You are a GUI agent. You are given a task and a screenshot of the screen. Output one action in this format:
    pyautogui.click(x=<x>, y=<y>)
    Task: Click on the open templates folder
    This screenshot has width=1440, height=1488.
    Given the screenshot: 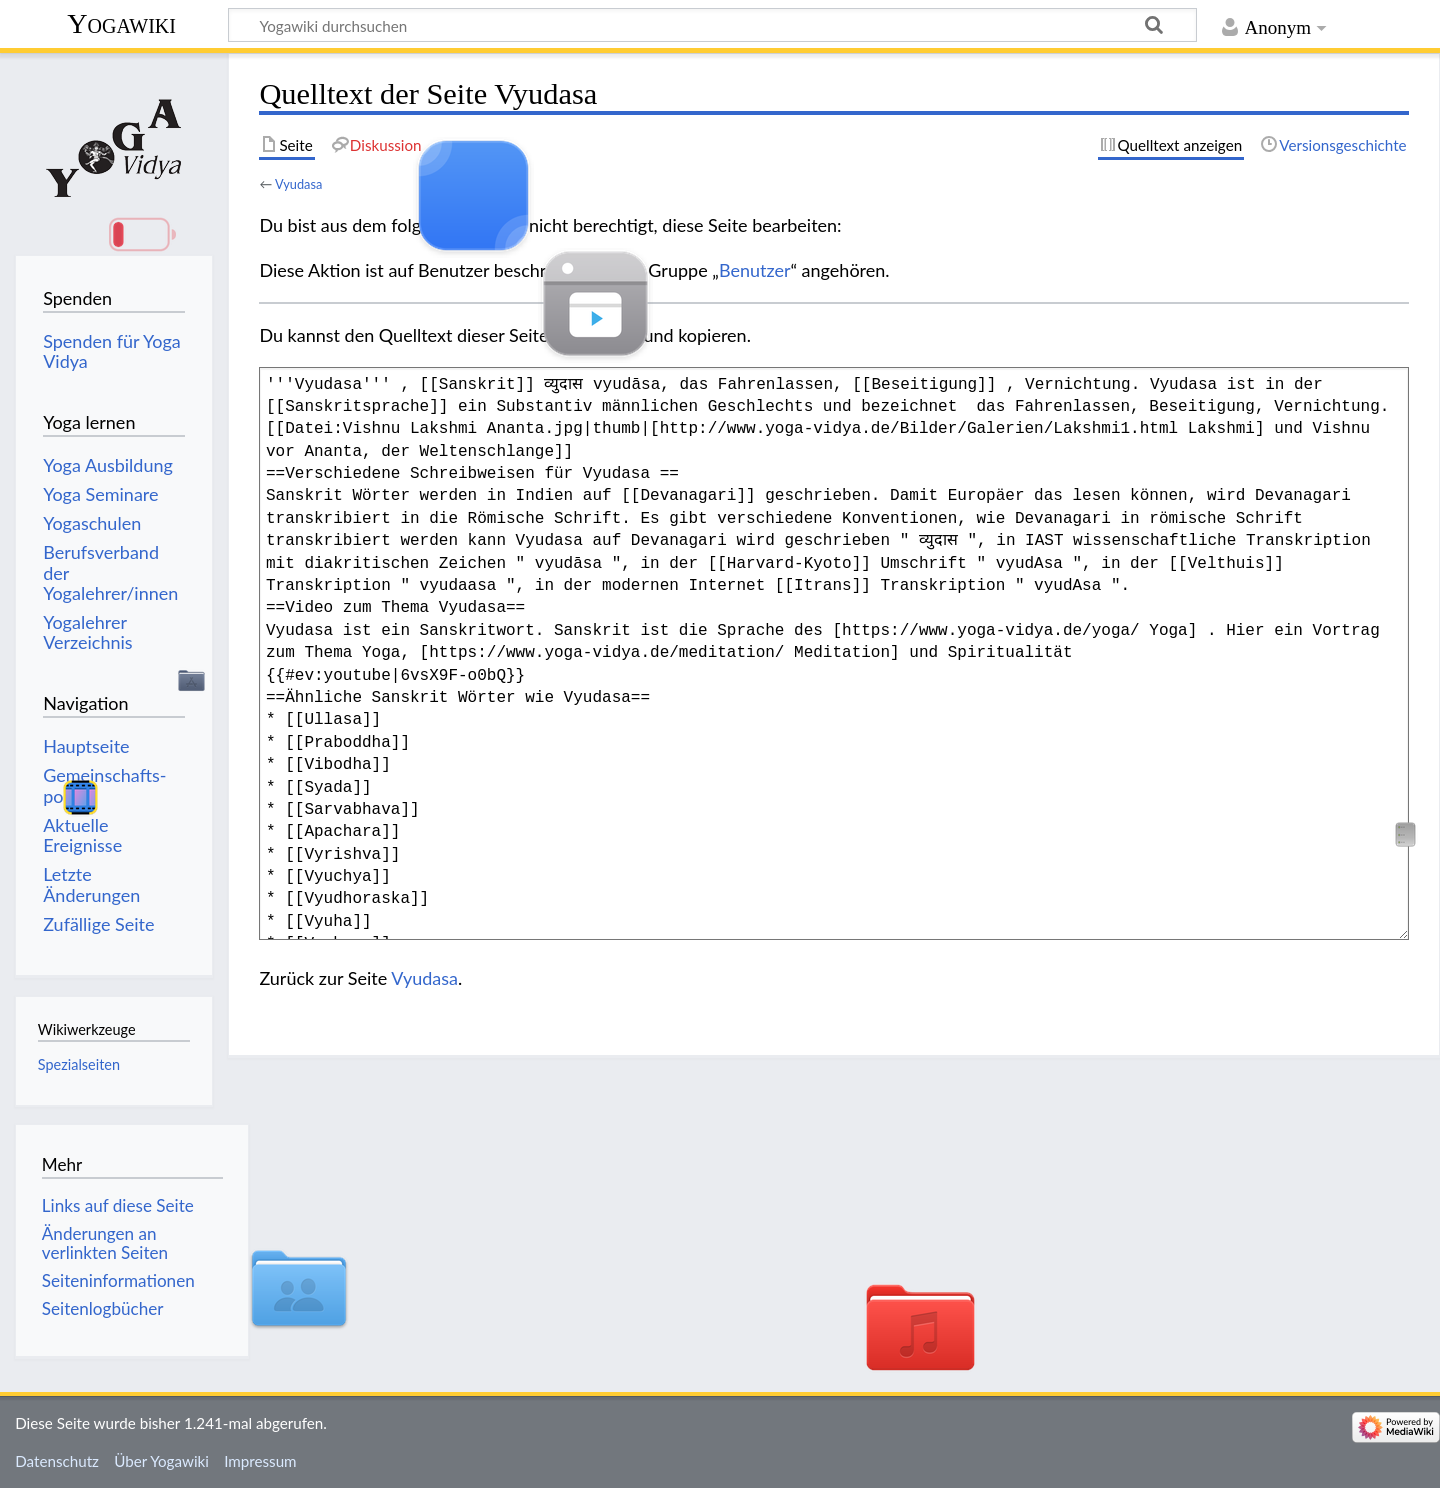 What is the action you would take?
    pyautogui.click(x=191, y=680)
    